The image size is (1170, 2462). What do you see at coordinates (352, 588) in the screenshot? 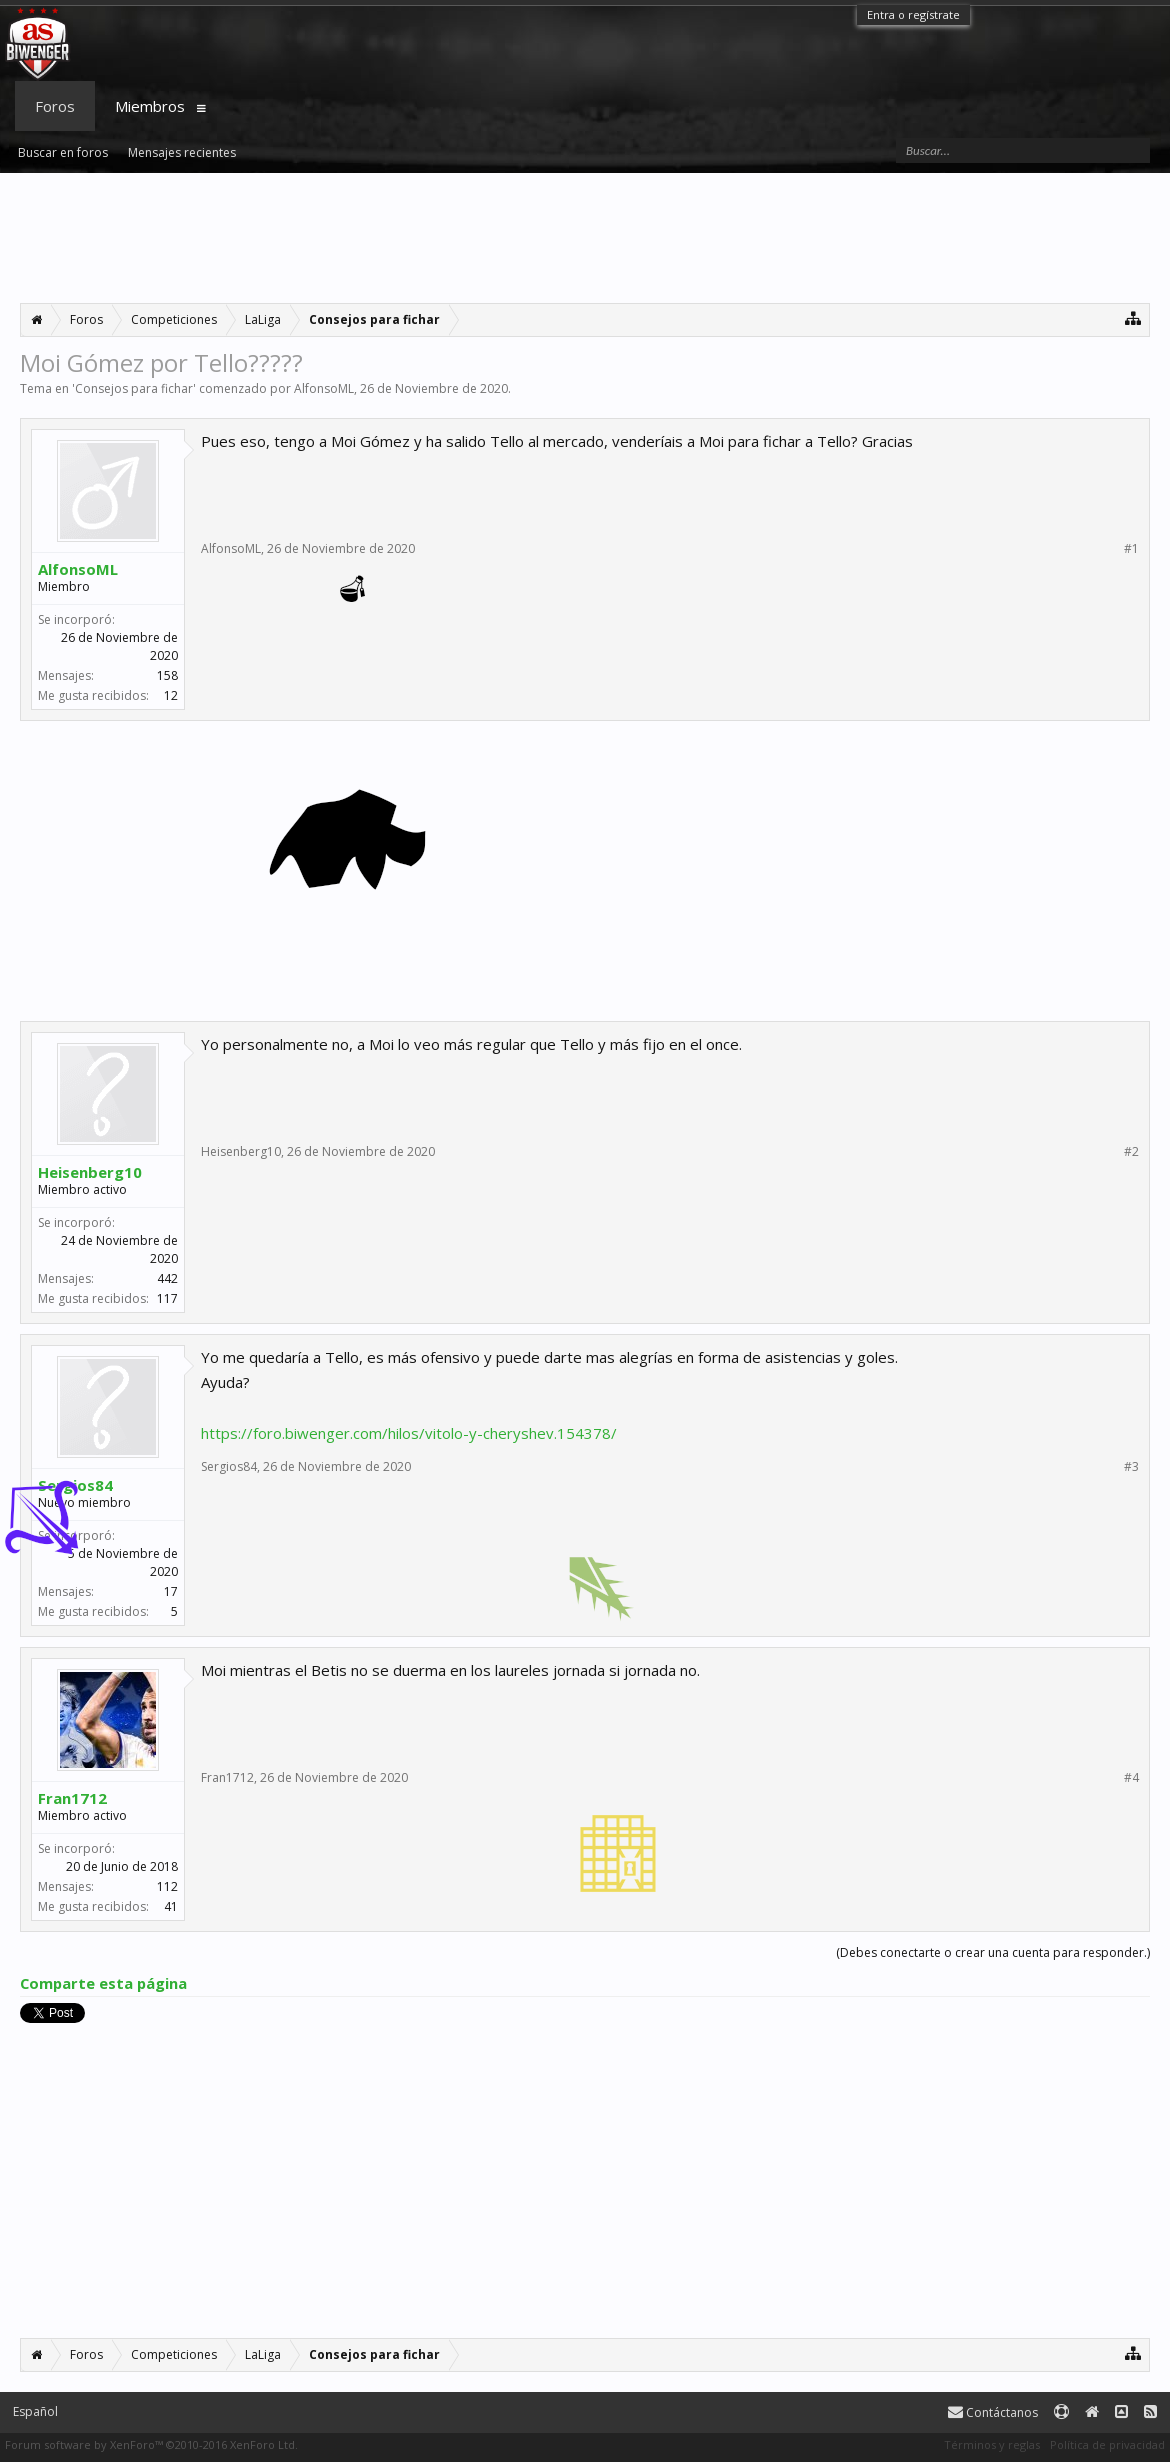
I see `consume a potion or drink item` at bounding box center [352, 588].